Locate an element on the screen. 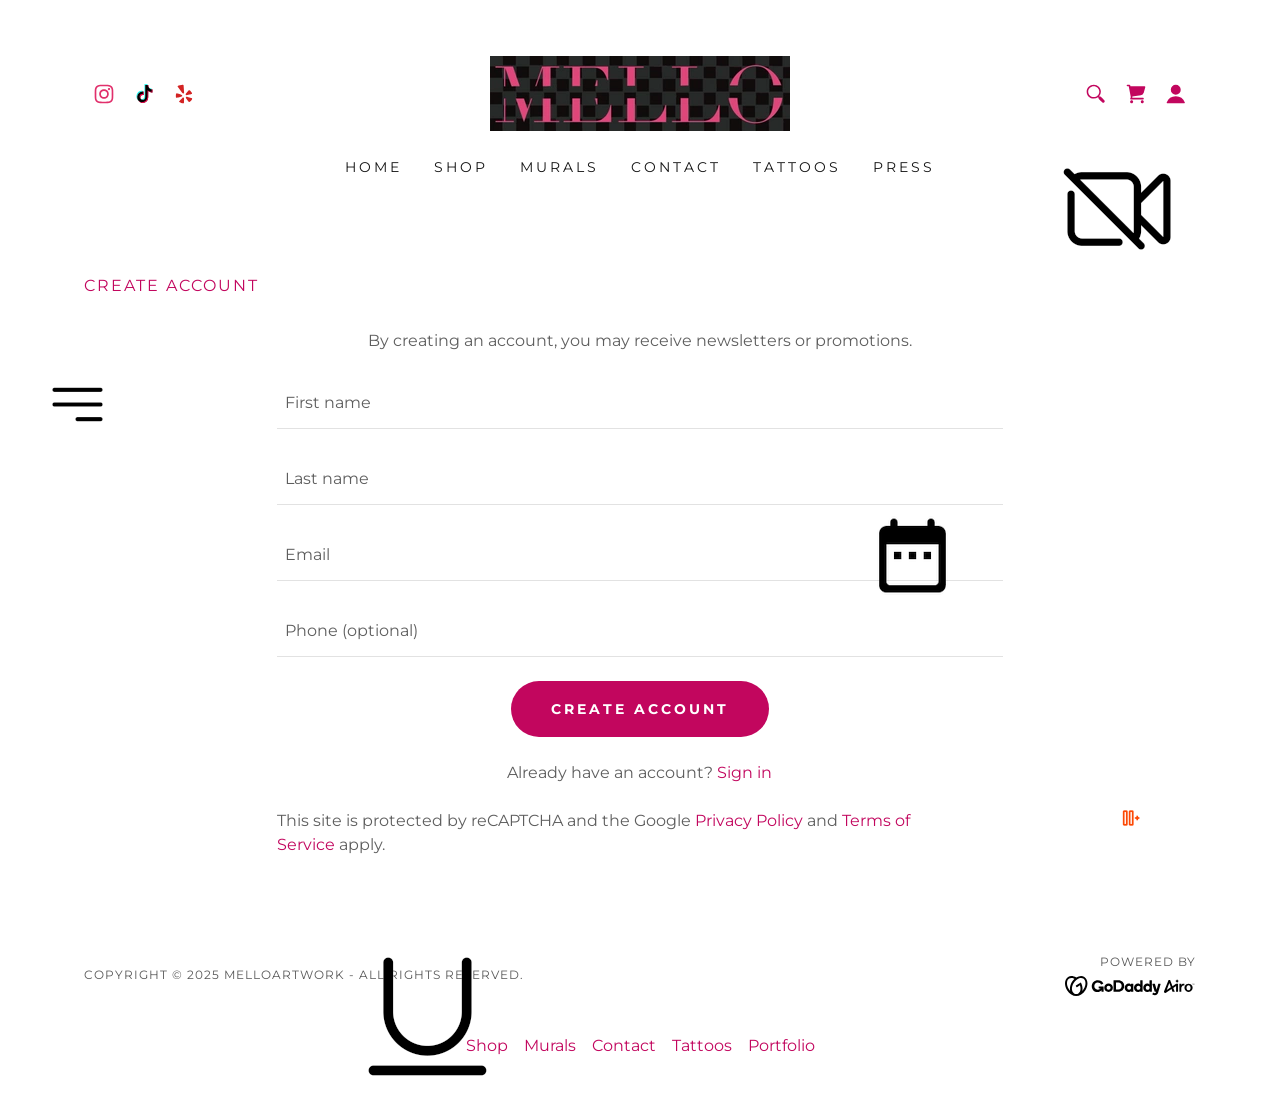  video camera is off is located at coordinates (1119, 209).